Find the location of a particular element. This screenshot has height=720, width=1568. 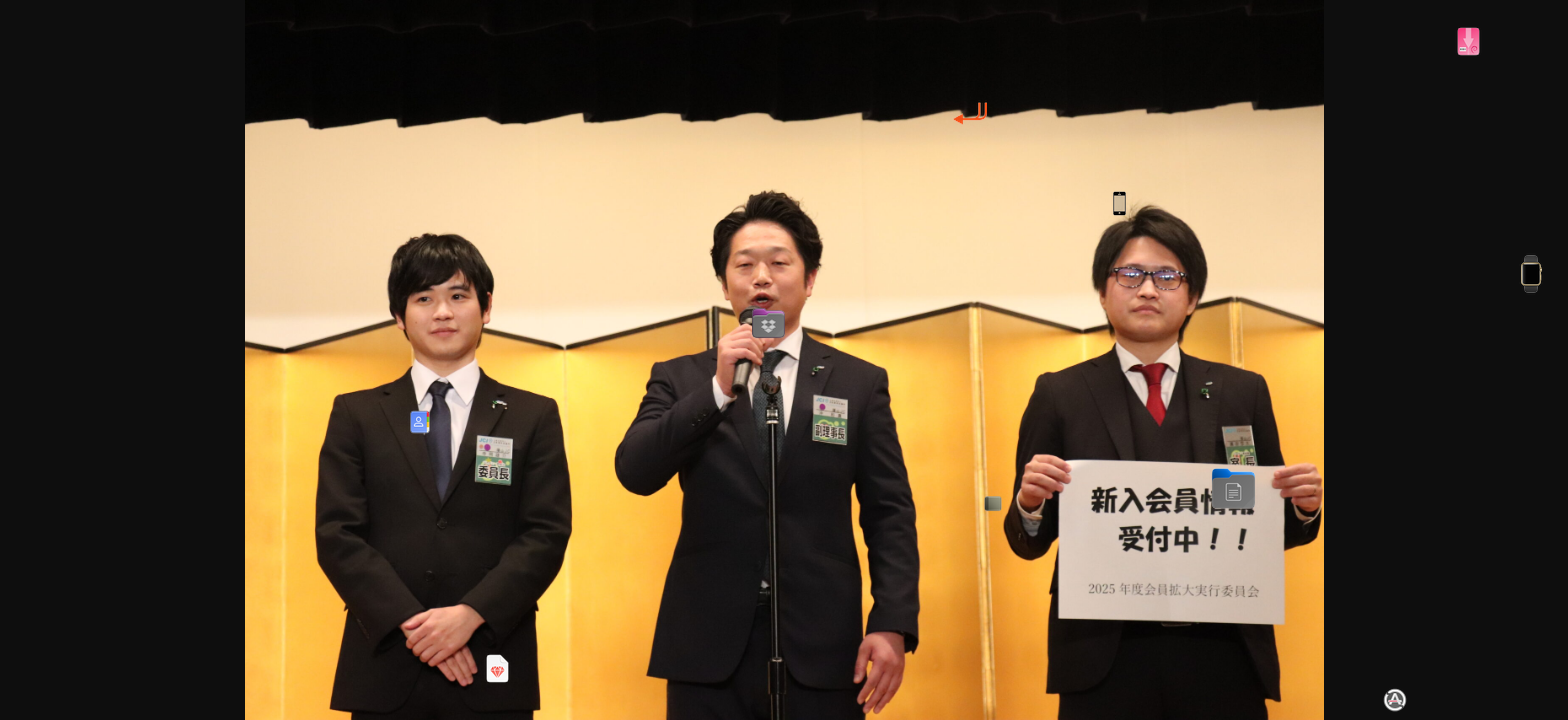

access the desktop folder is located at coordinates (993, 503).